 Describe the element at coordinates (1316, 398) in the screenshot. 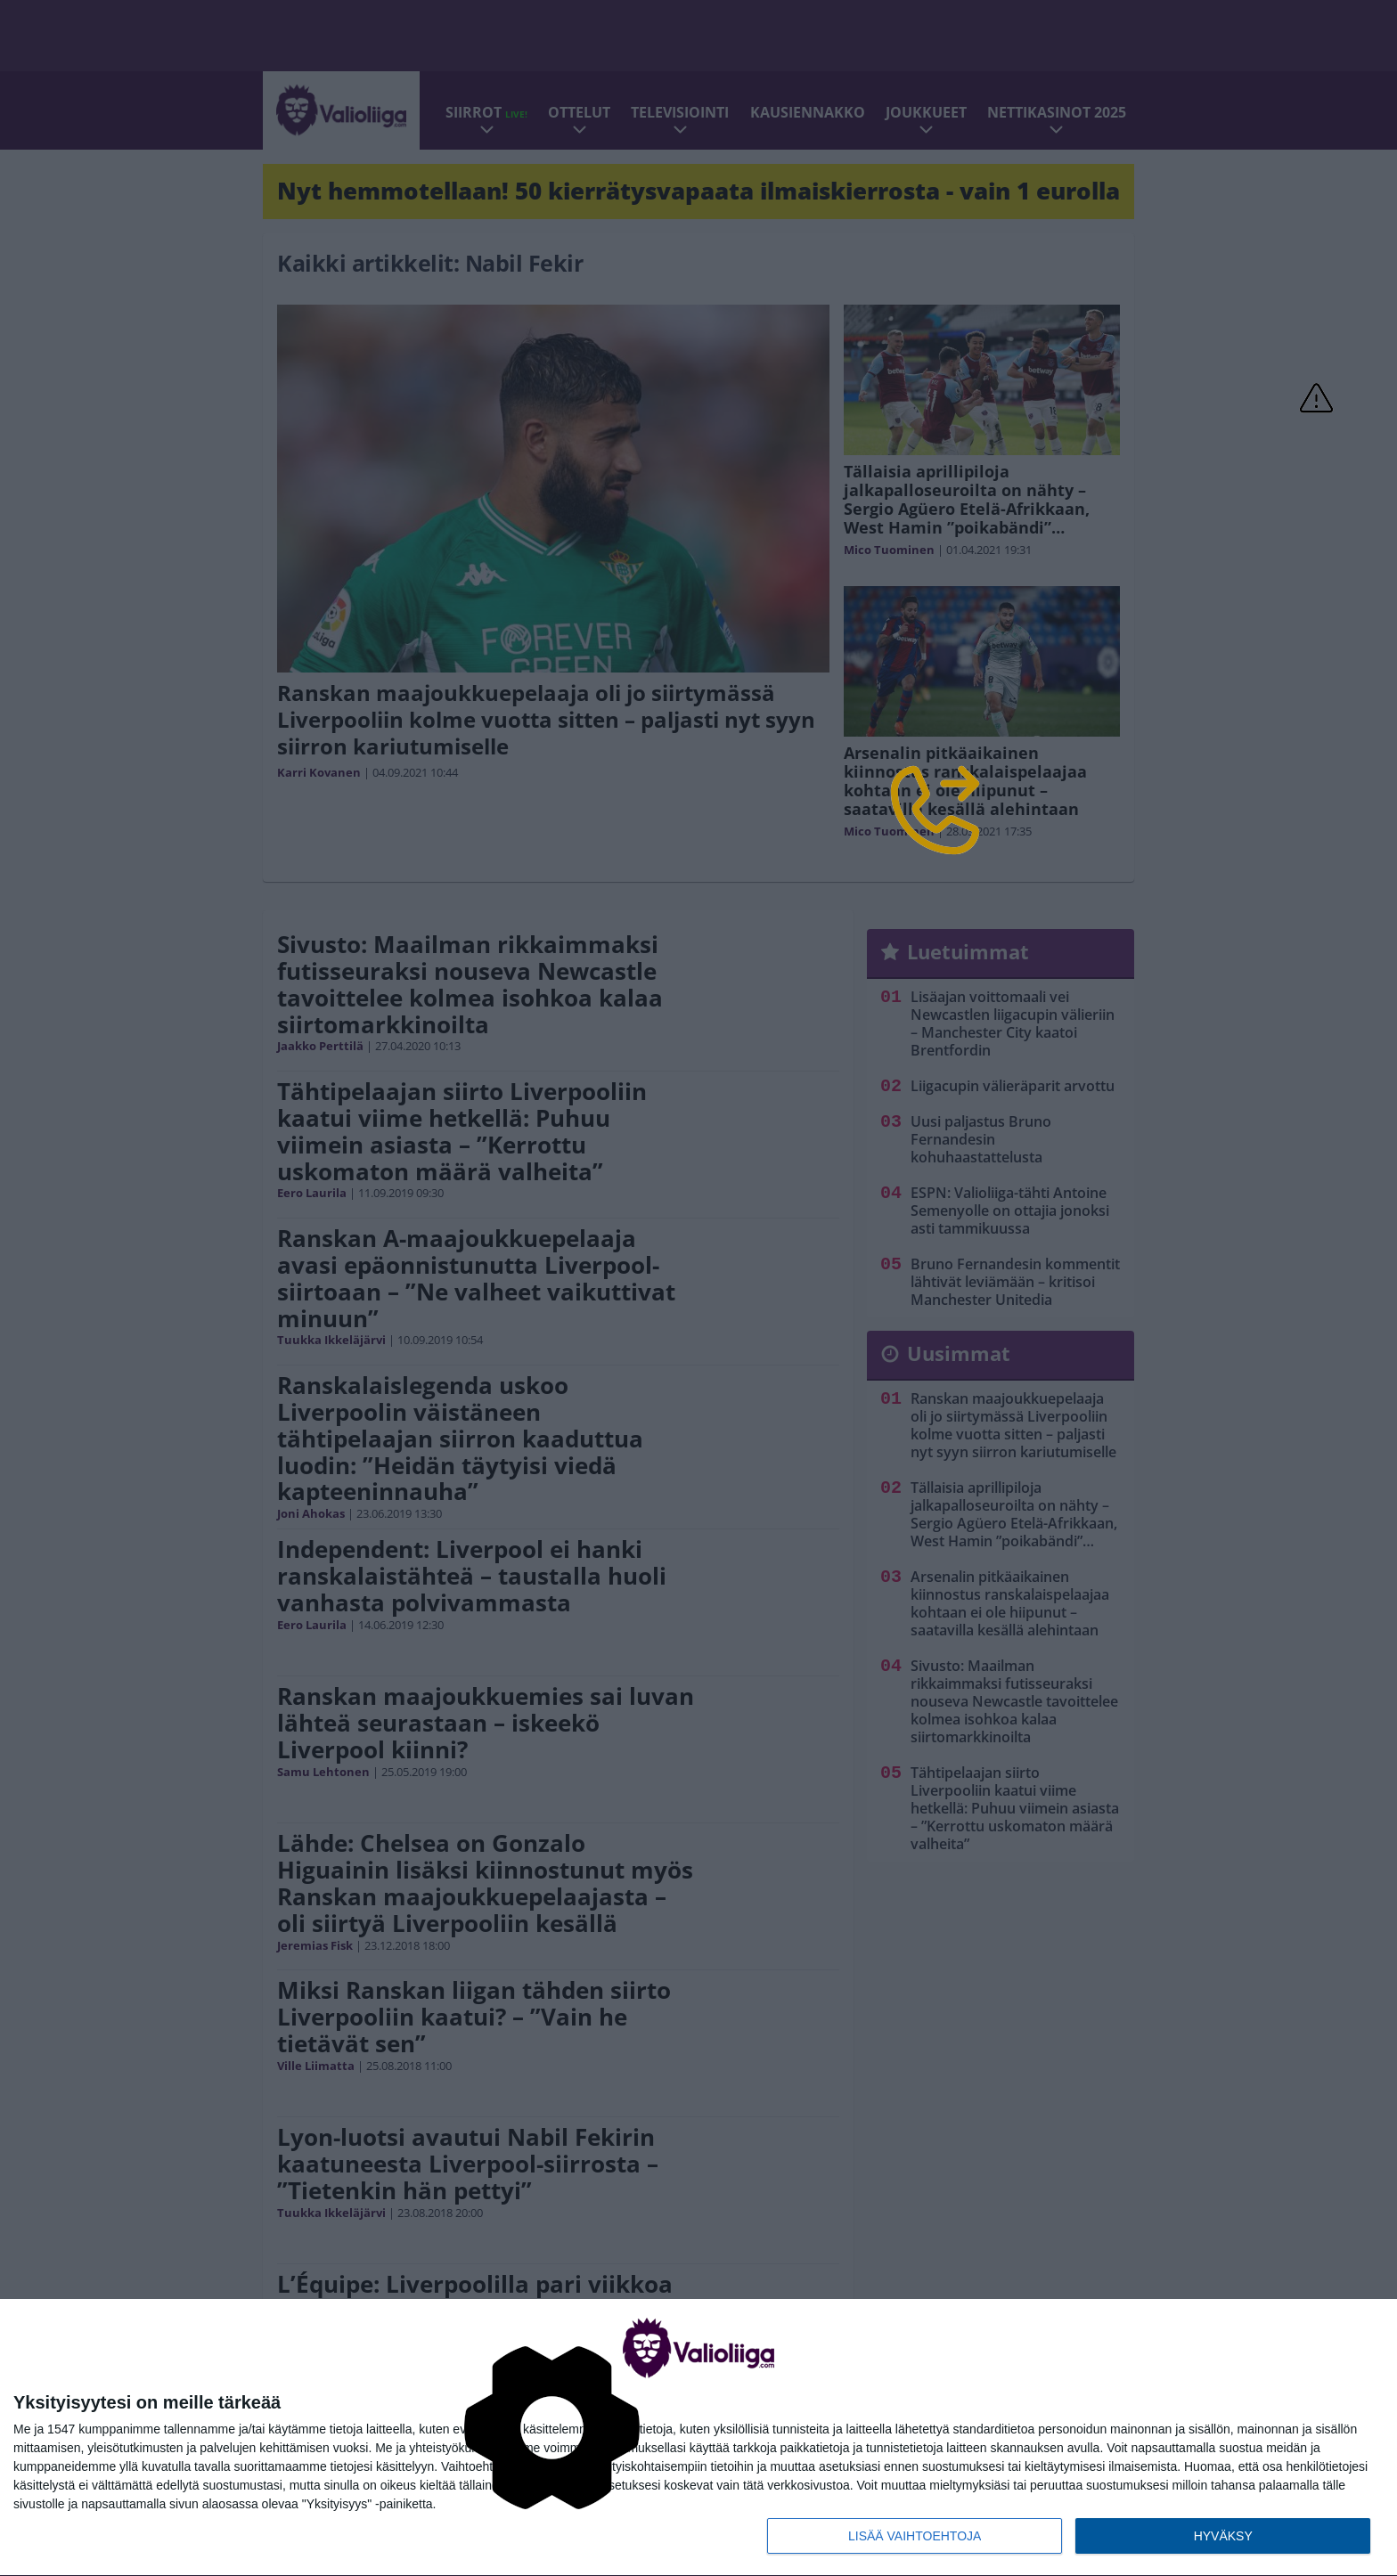

I see `indicates a warning or caution state` at that location.